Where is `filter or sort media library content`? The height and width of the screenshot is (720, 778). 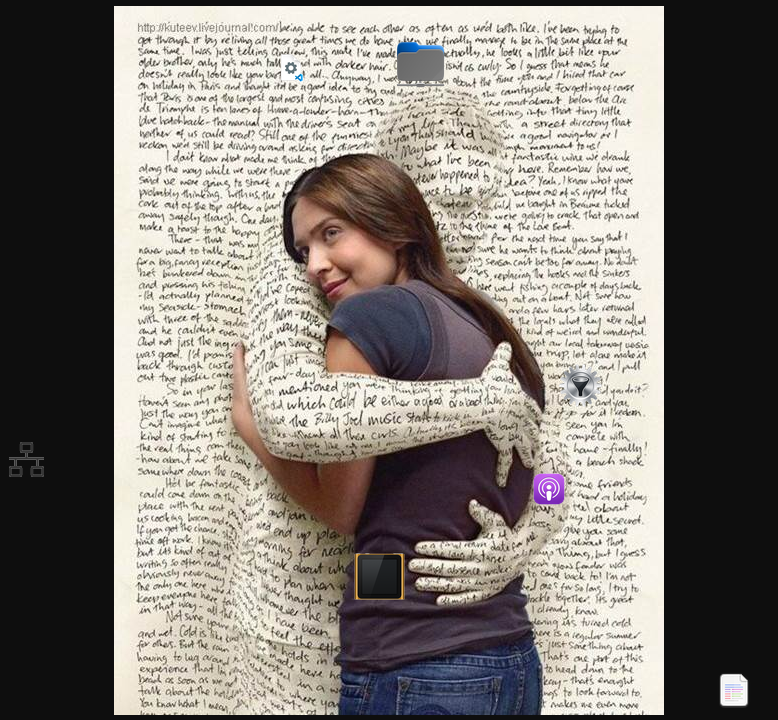 filter or sort media library content is located at coordinates (580, 385).